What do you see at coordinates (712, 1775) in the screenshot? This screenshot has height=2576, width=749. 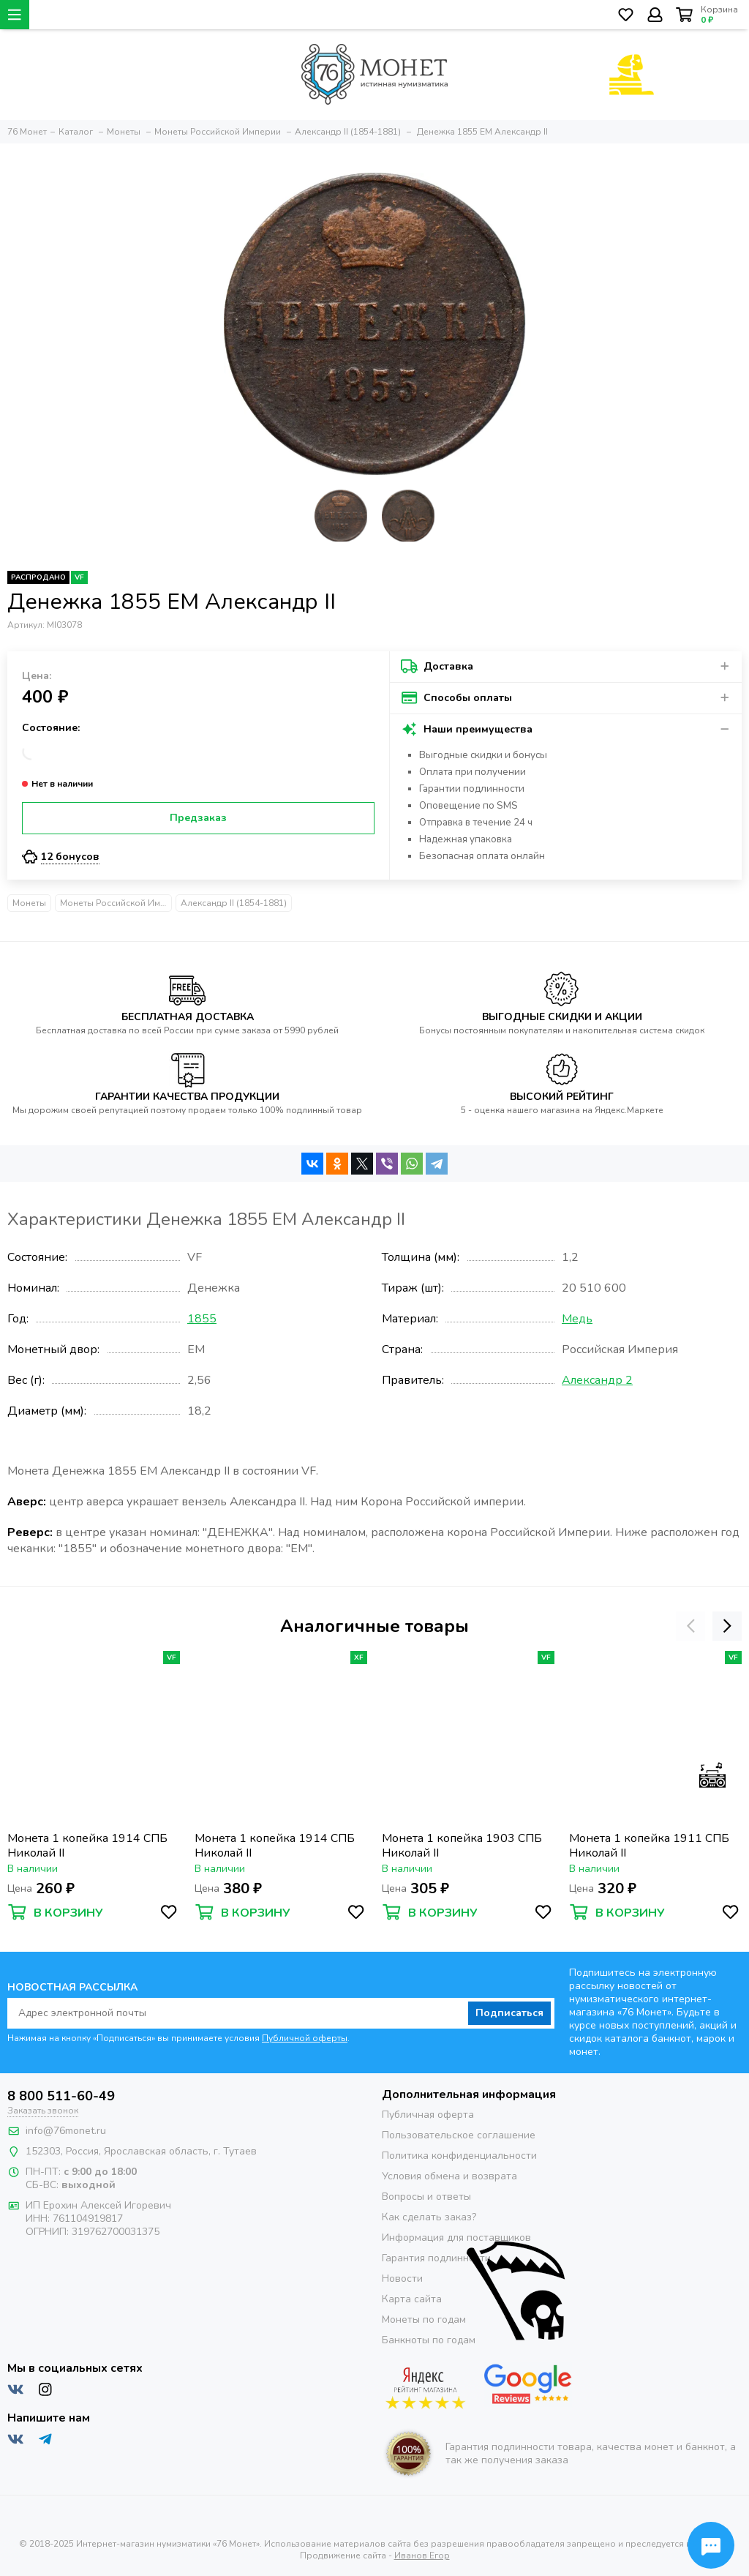 I see `open music player or audio controls` at bounding box center [712, 1775].